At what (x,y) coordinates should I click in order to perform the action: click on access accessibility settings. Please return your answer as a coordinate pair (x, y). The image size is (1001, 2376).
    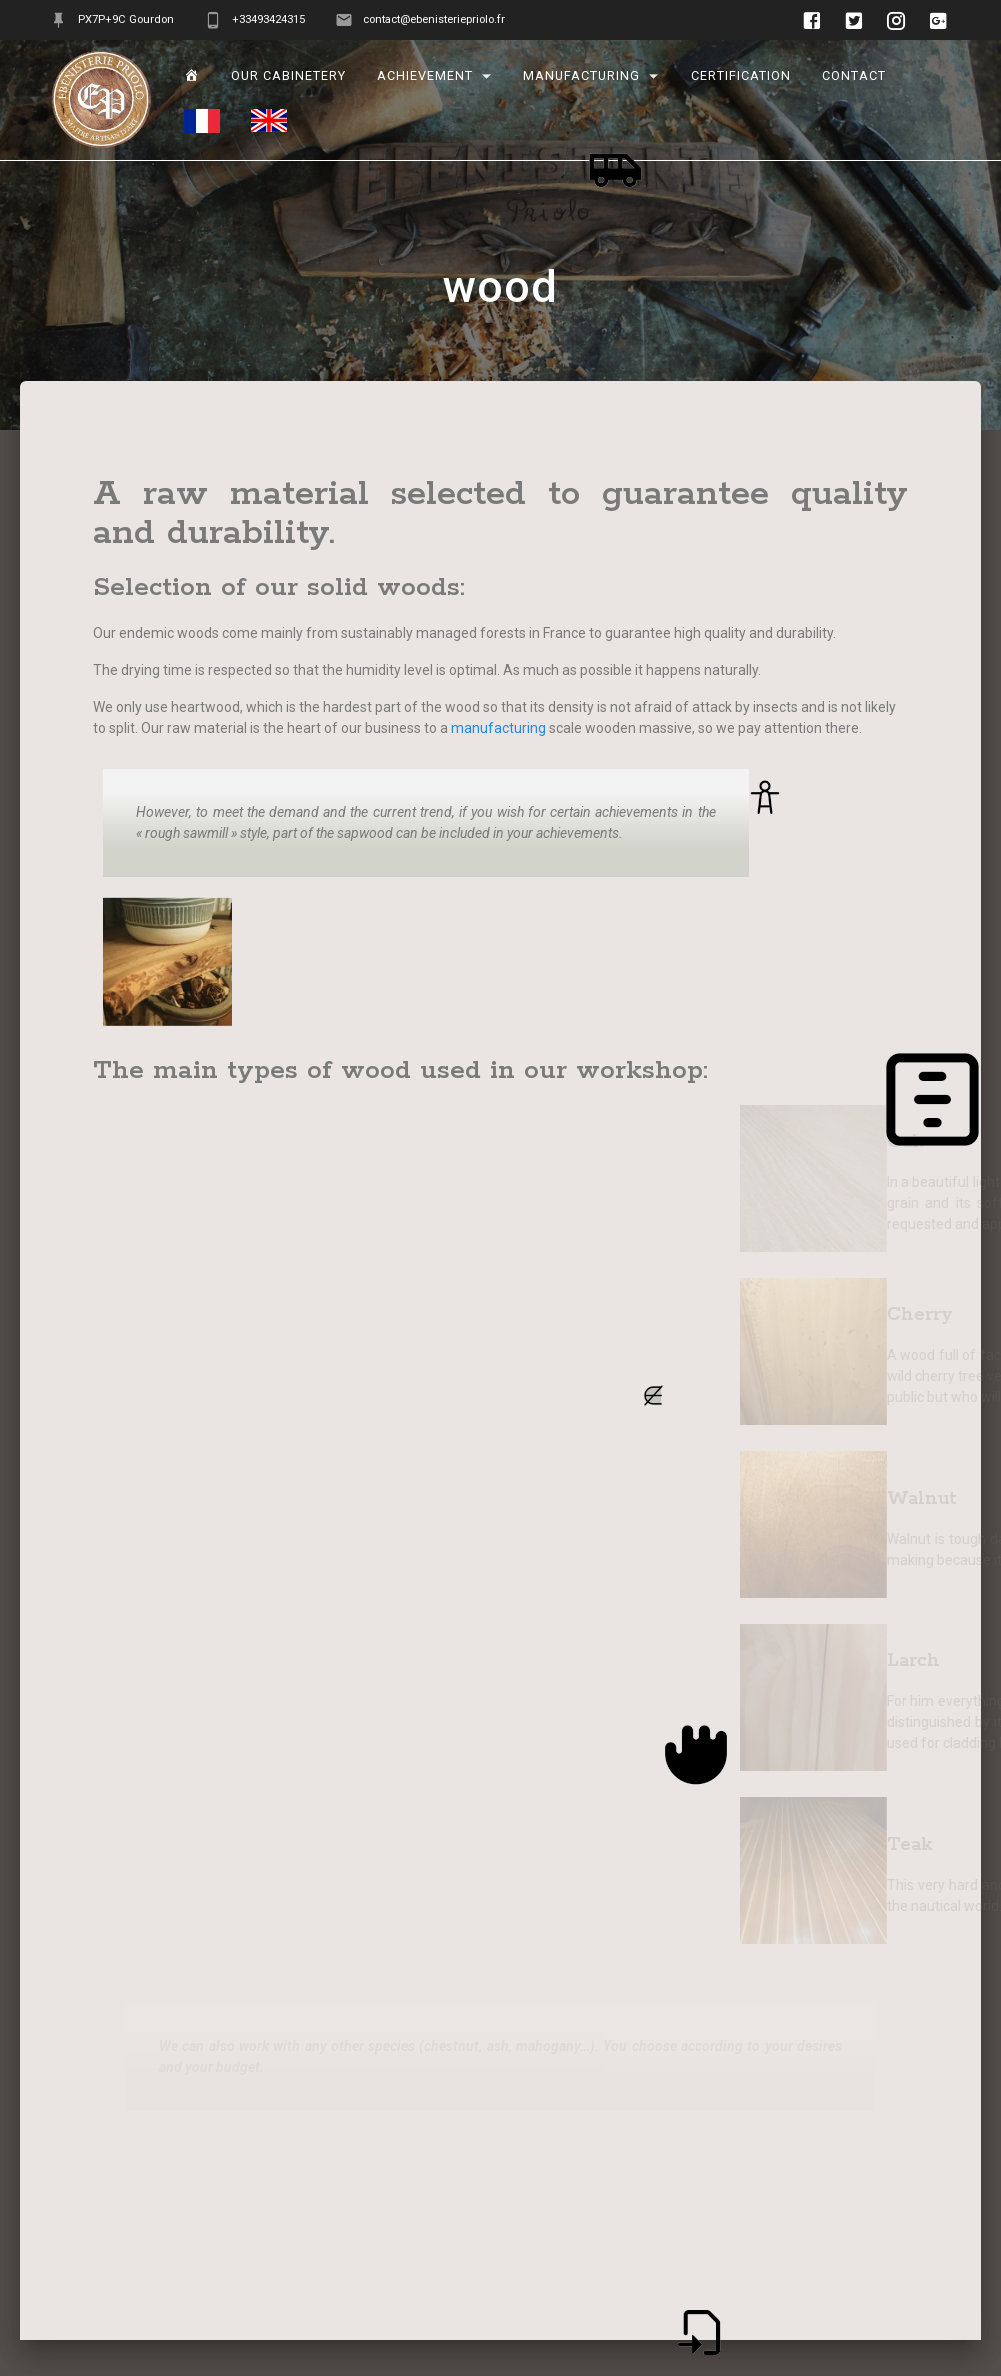
    Looking at the image, I should click on (765, 797).